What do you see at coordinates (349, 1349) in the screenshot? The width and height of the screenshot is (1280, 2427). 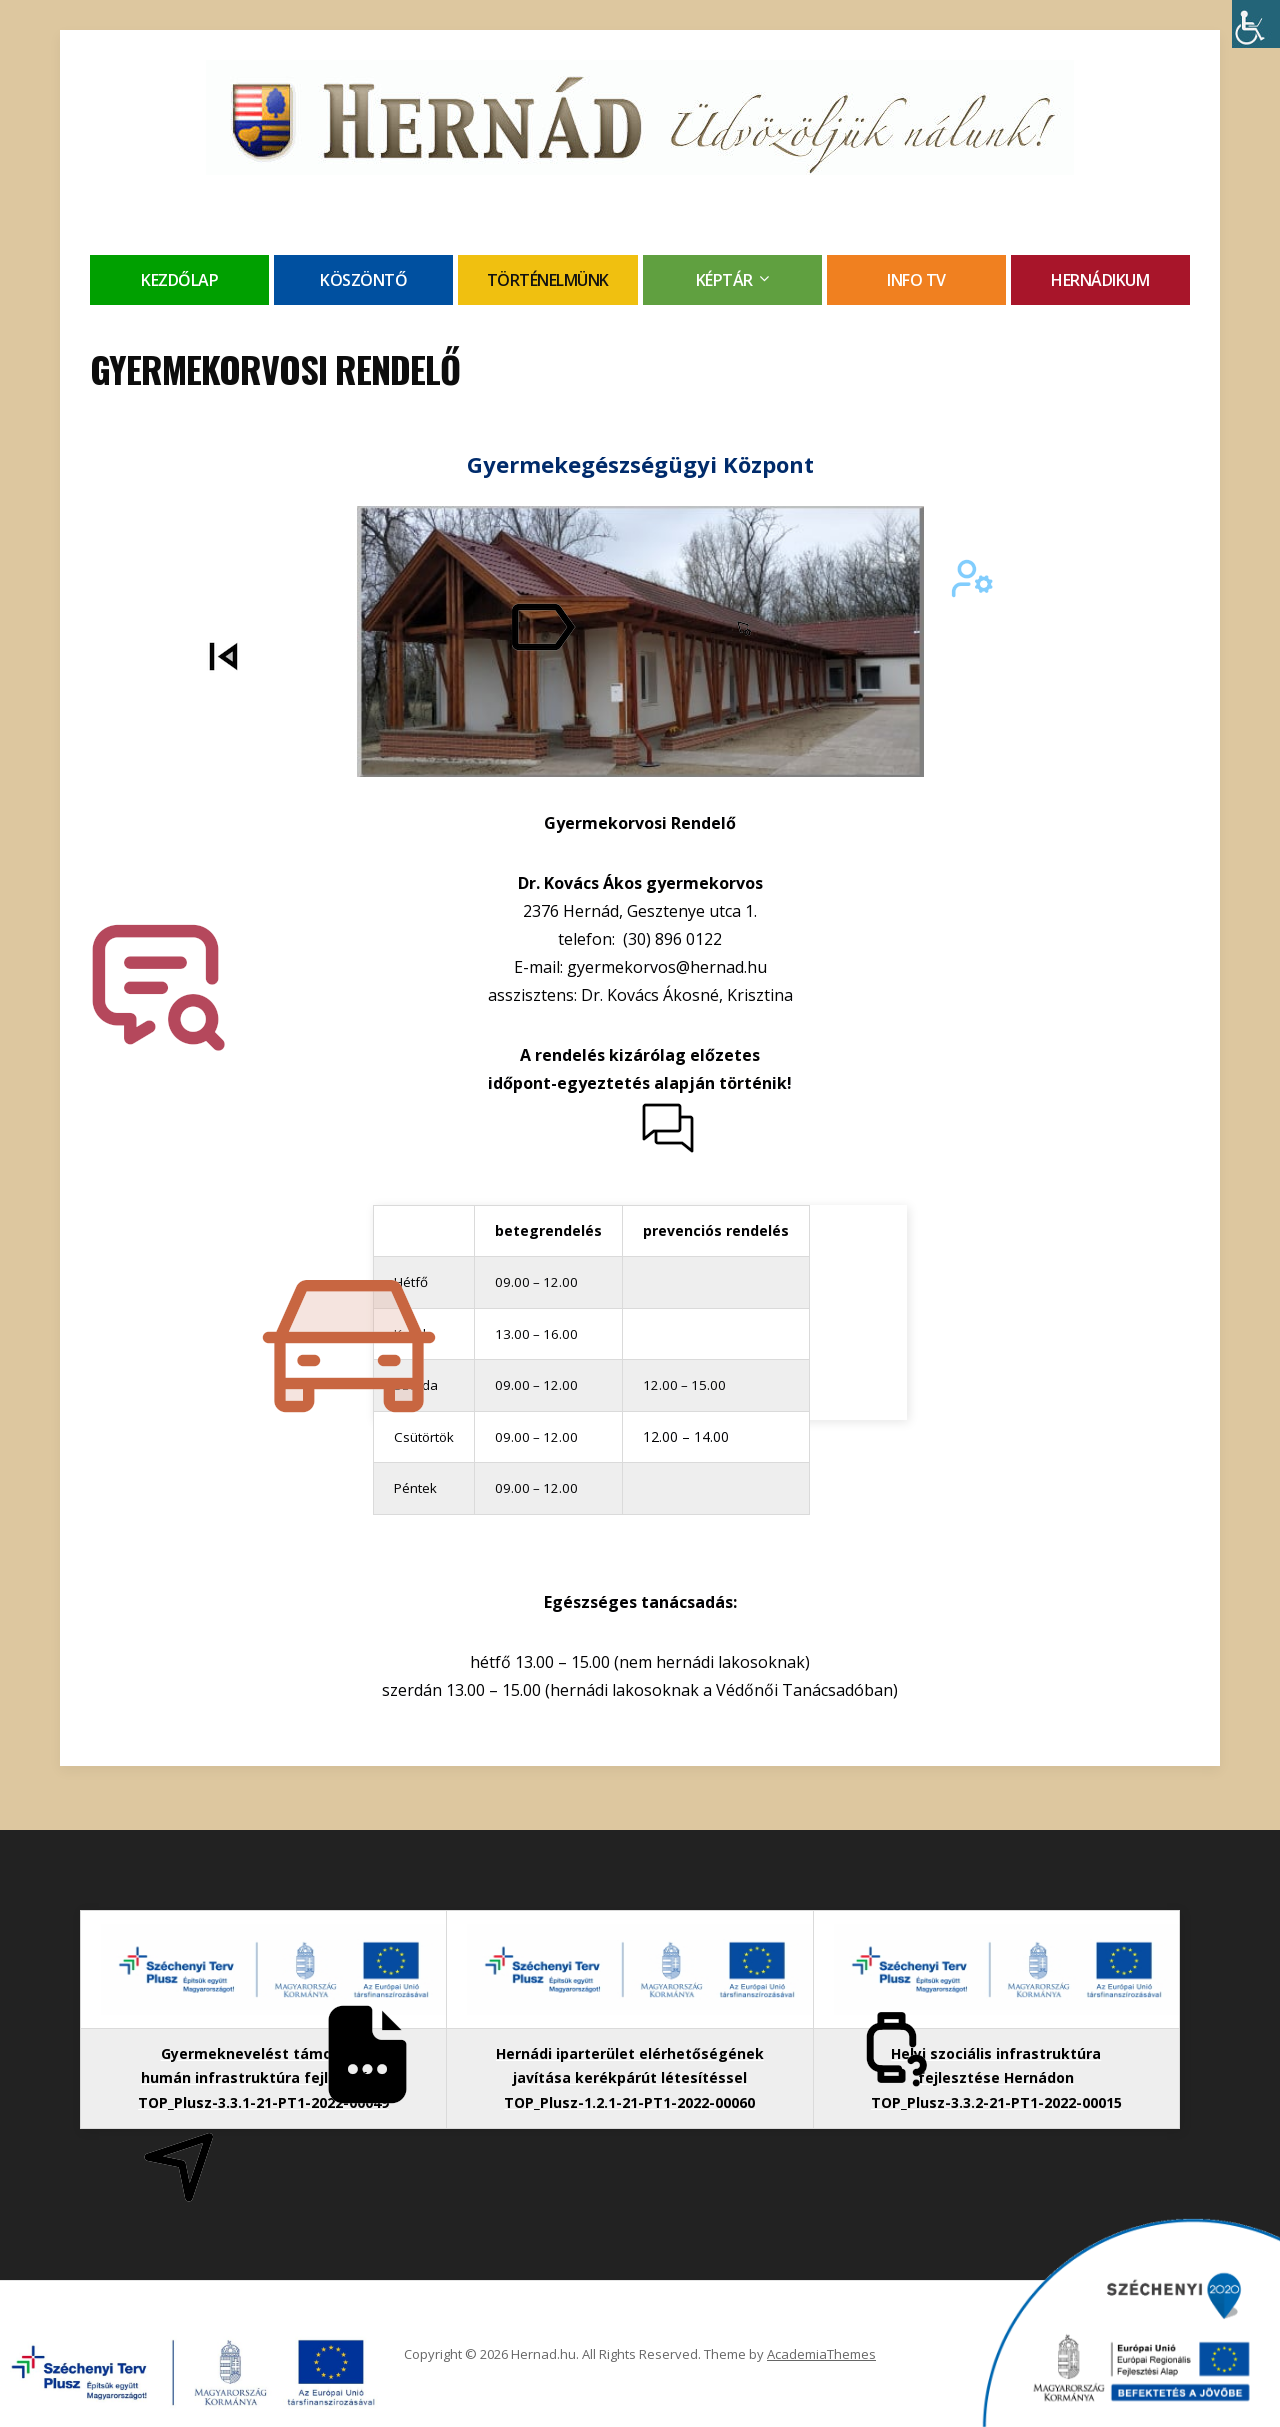 I see `access vehicle or car-related features` at bounding box center [349, 1349].